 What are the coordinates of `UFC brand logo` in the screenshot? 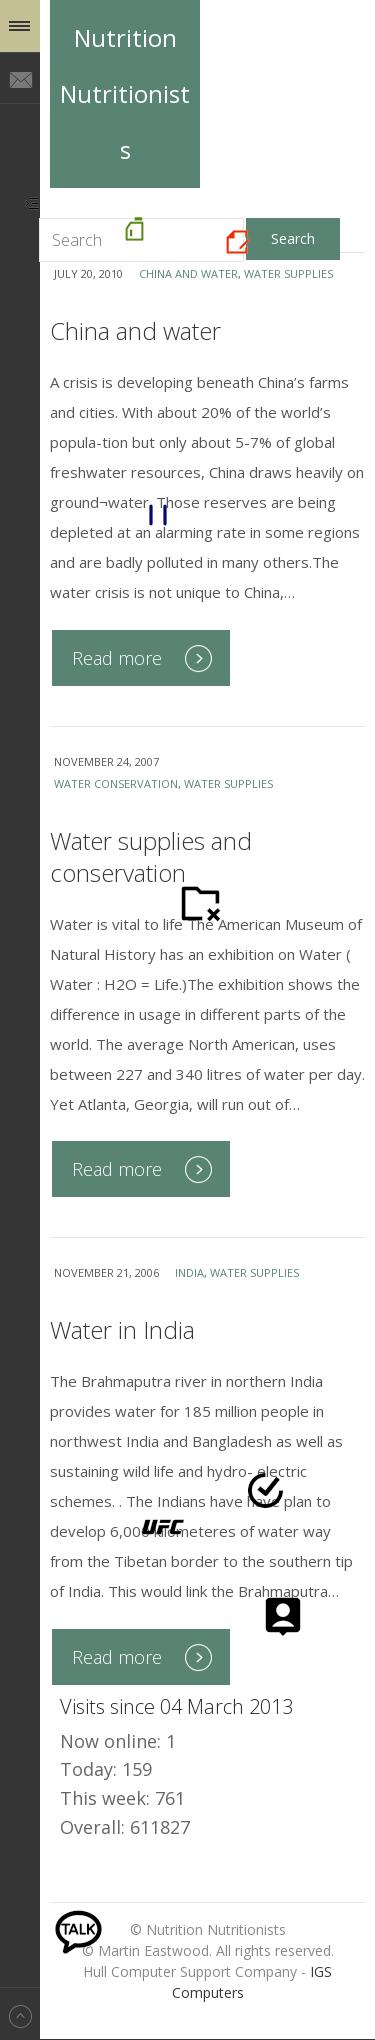 It's located at (163, 1527).